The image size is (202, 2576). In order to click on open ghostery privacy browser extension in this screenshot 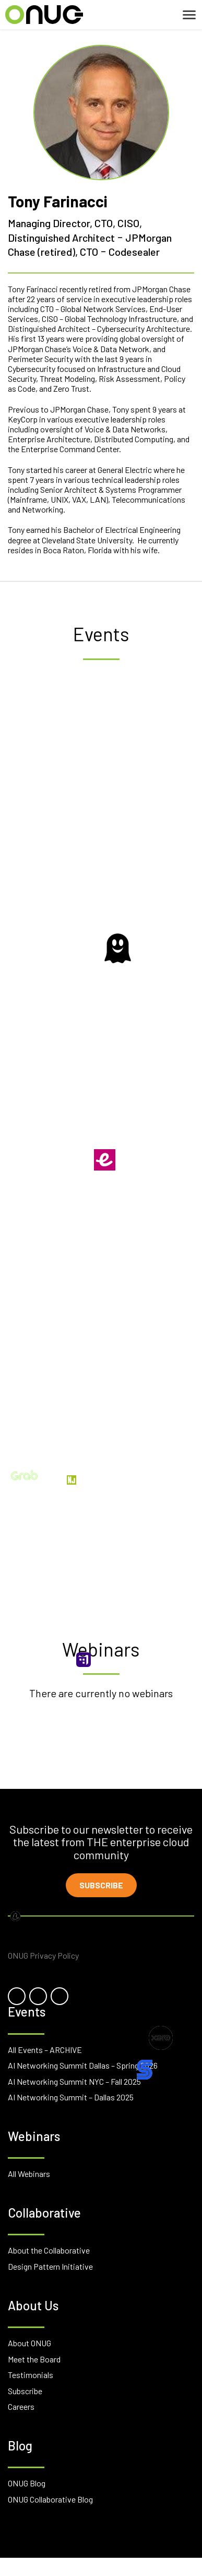, I will do `click(117, 948)`.